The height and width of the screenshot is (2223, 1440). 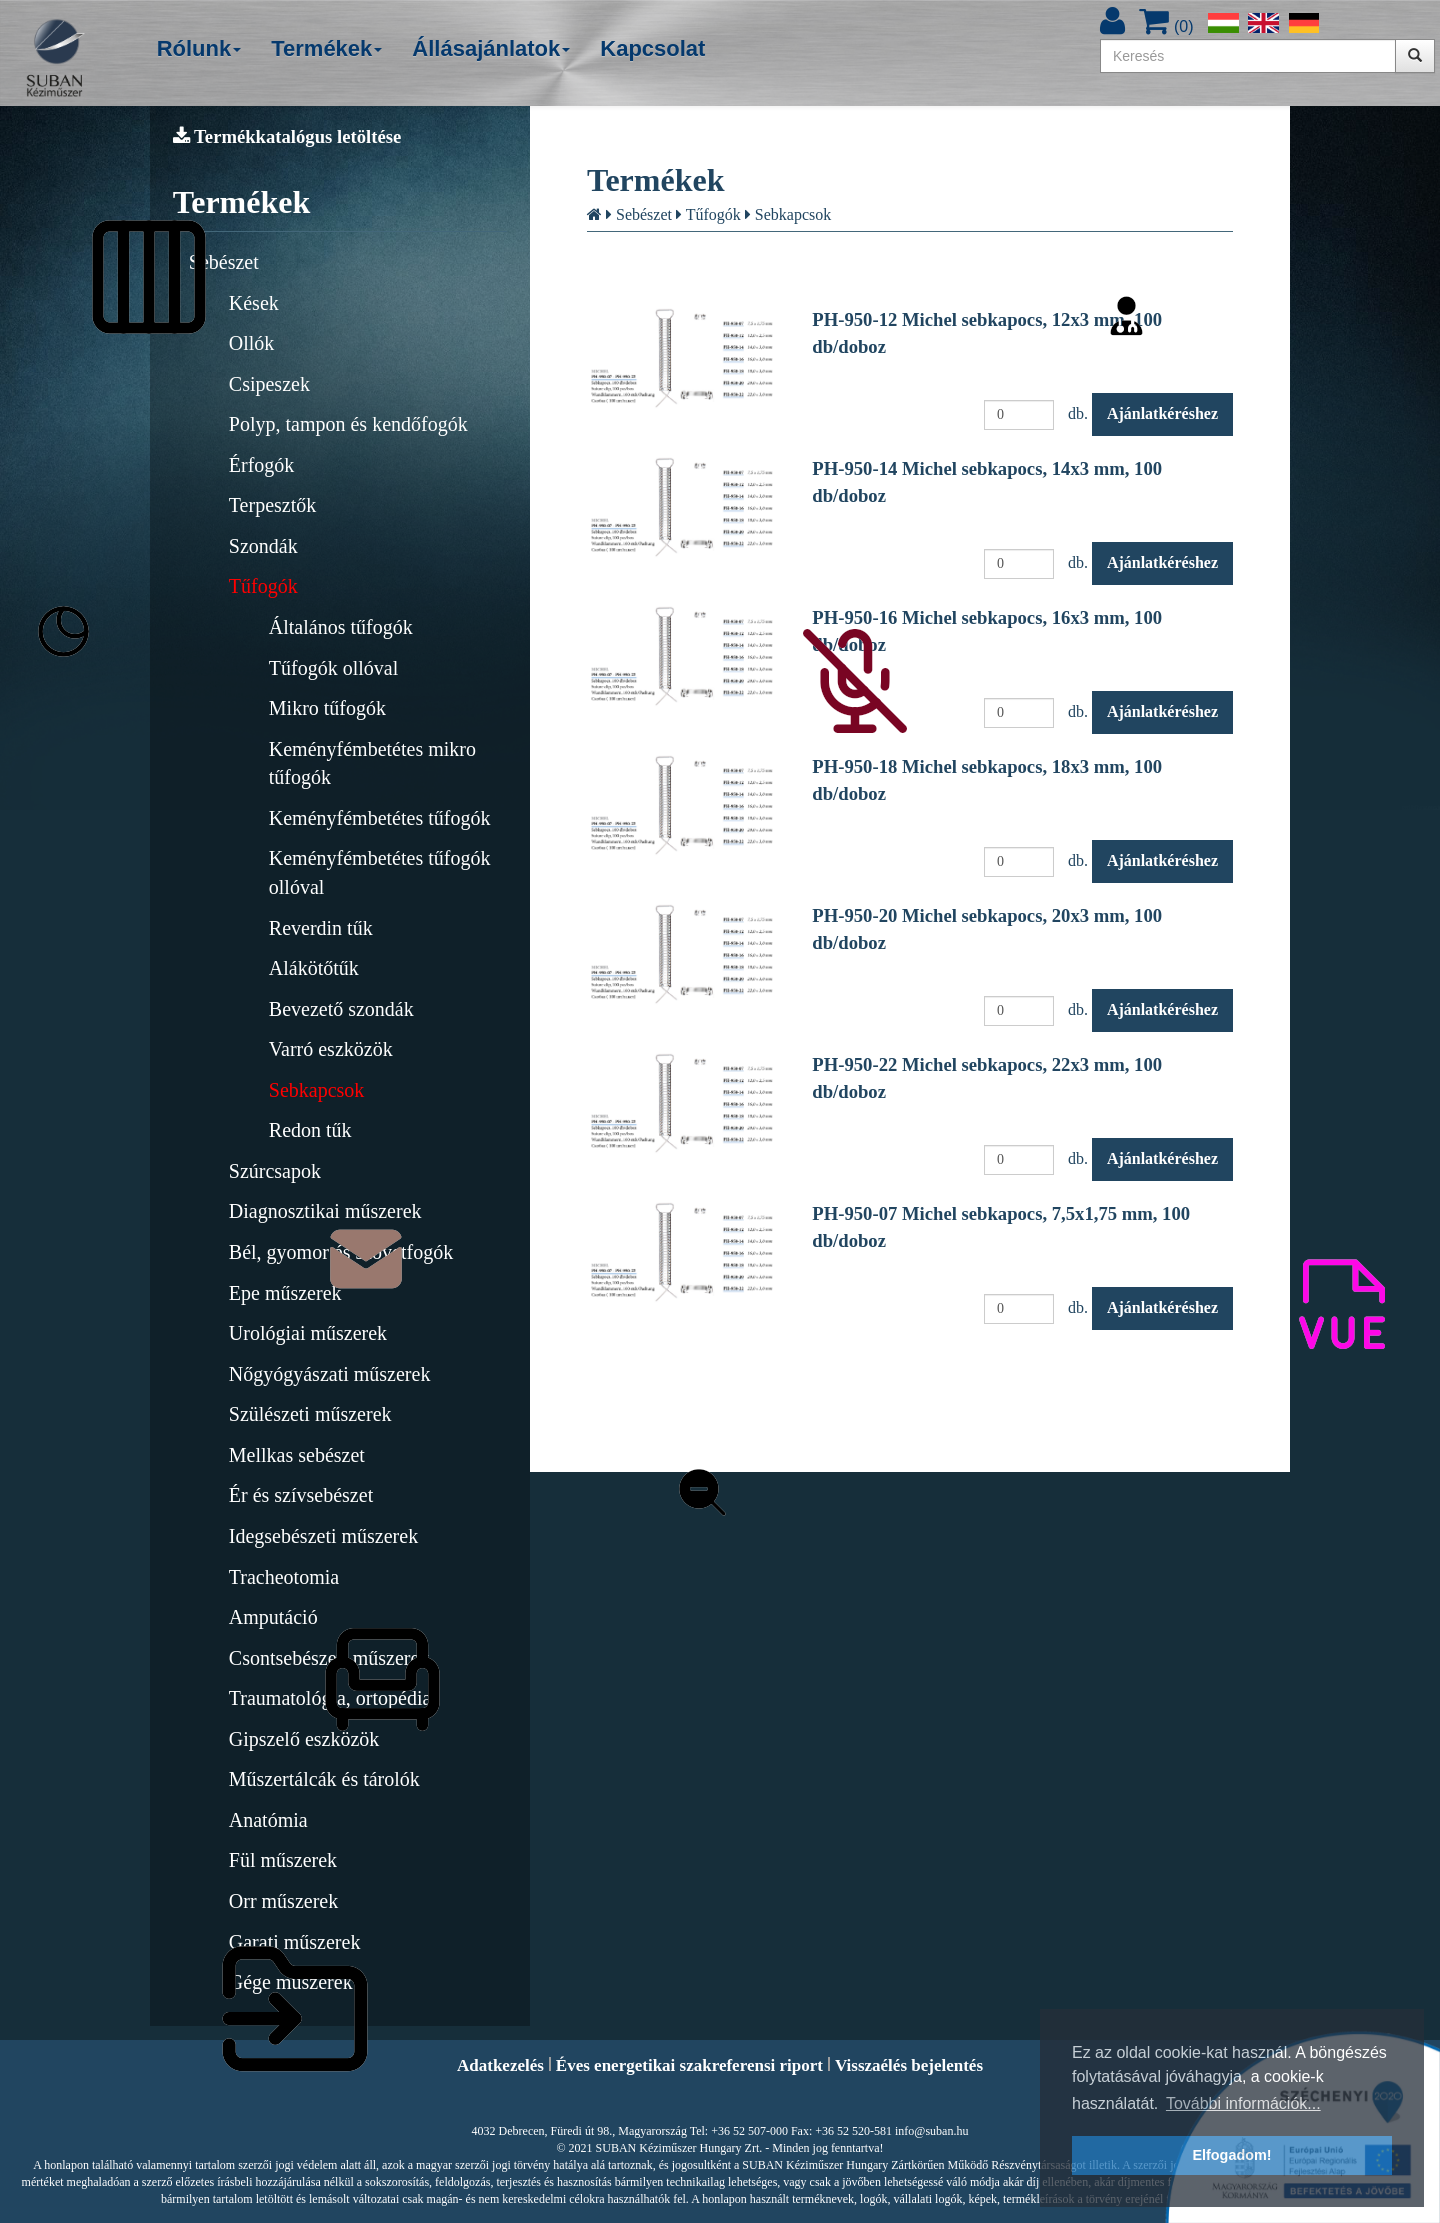 What do you see at coordinates (366, 1259) in the screenshot?
I see `open your inbox or messages` at bounding box center [366, 1259].